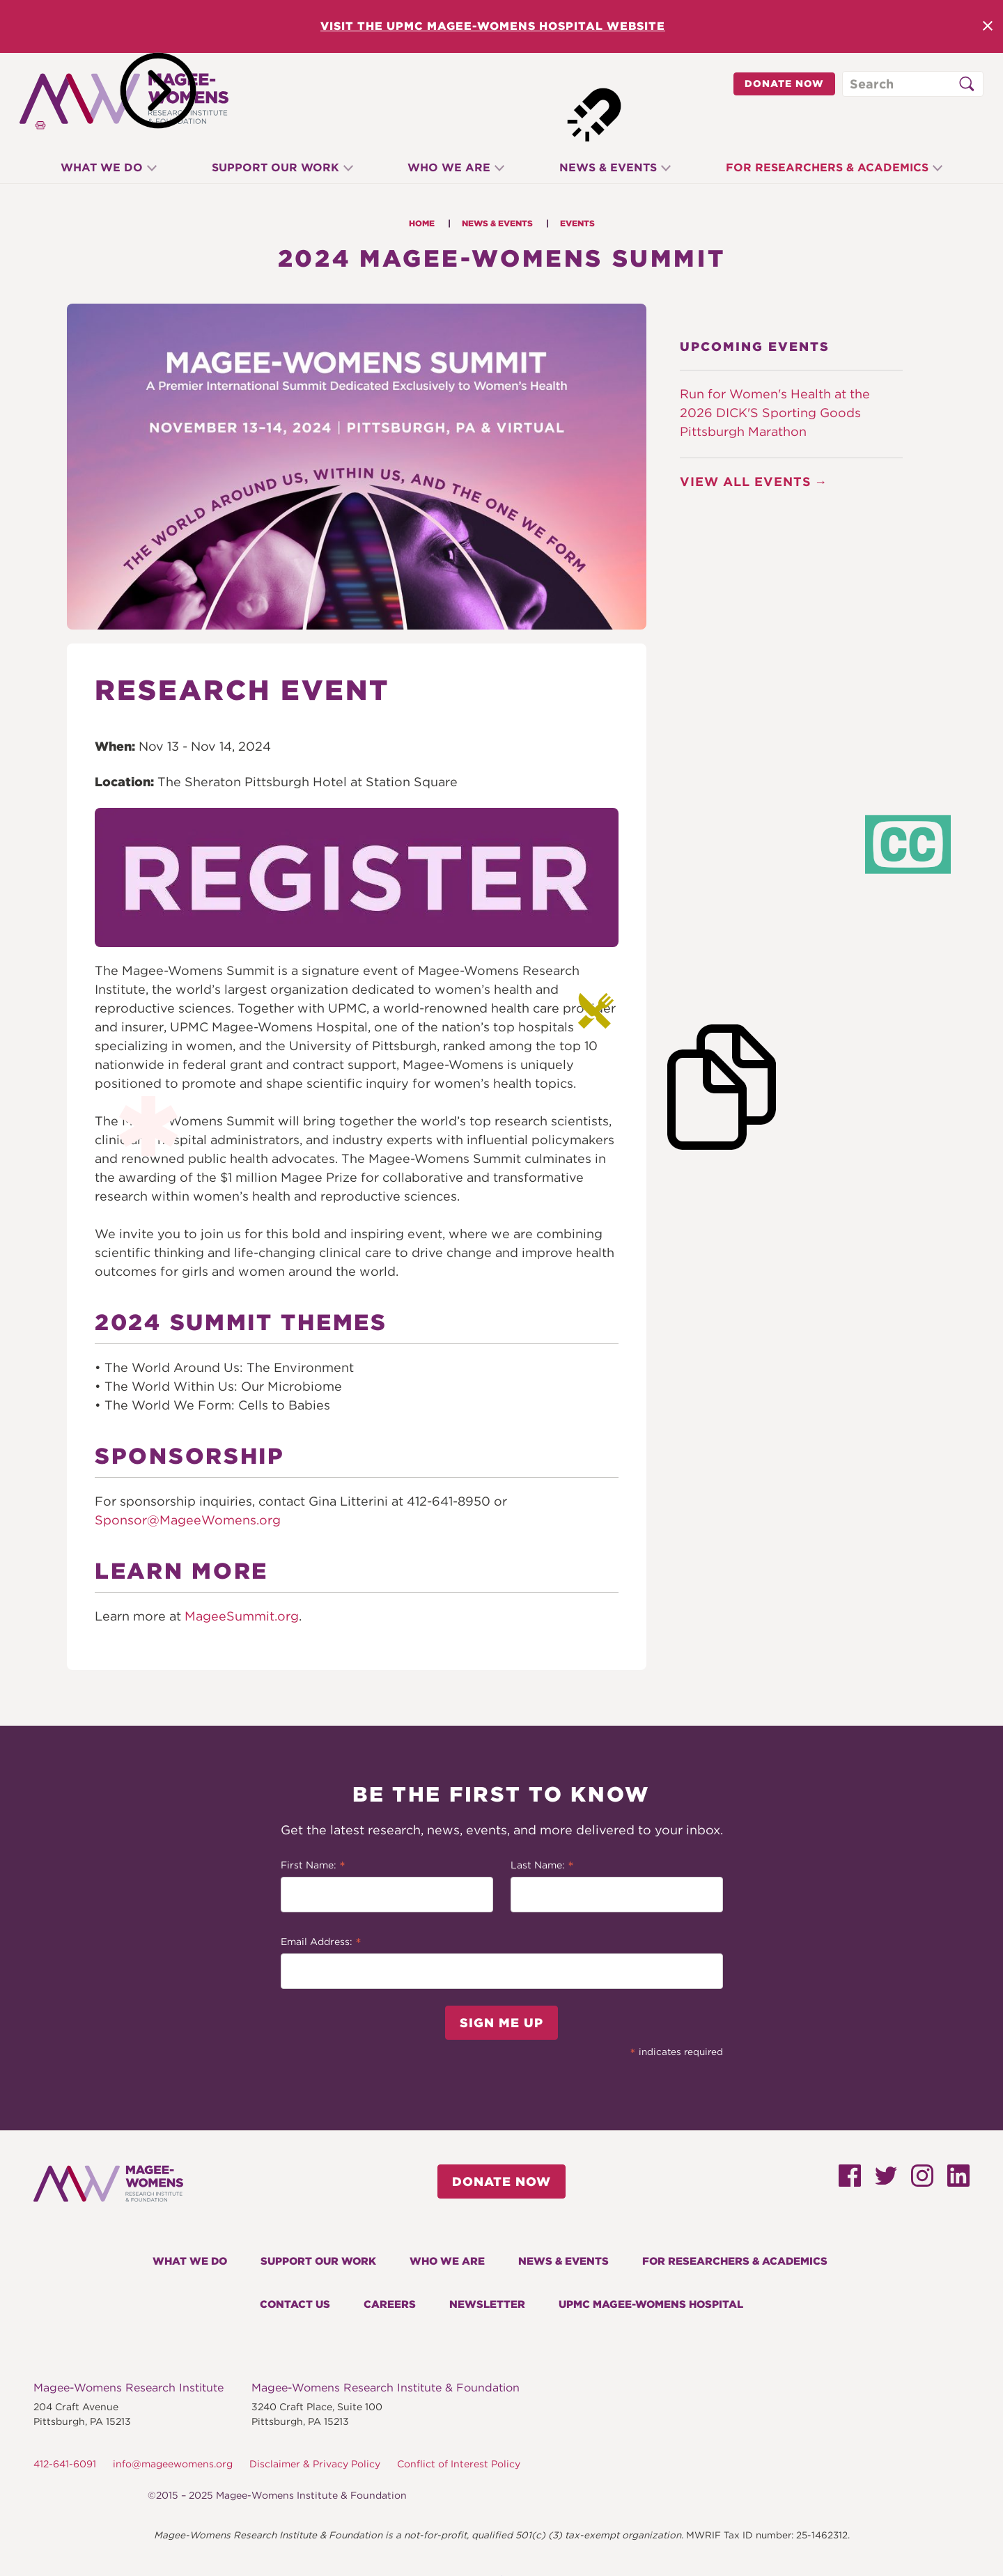  Describe the element at coordinates (722, 1087) in the screenshot. I see `view all documents` at that location.